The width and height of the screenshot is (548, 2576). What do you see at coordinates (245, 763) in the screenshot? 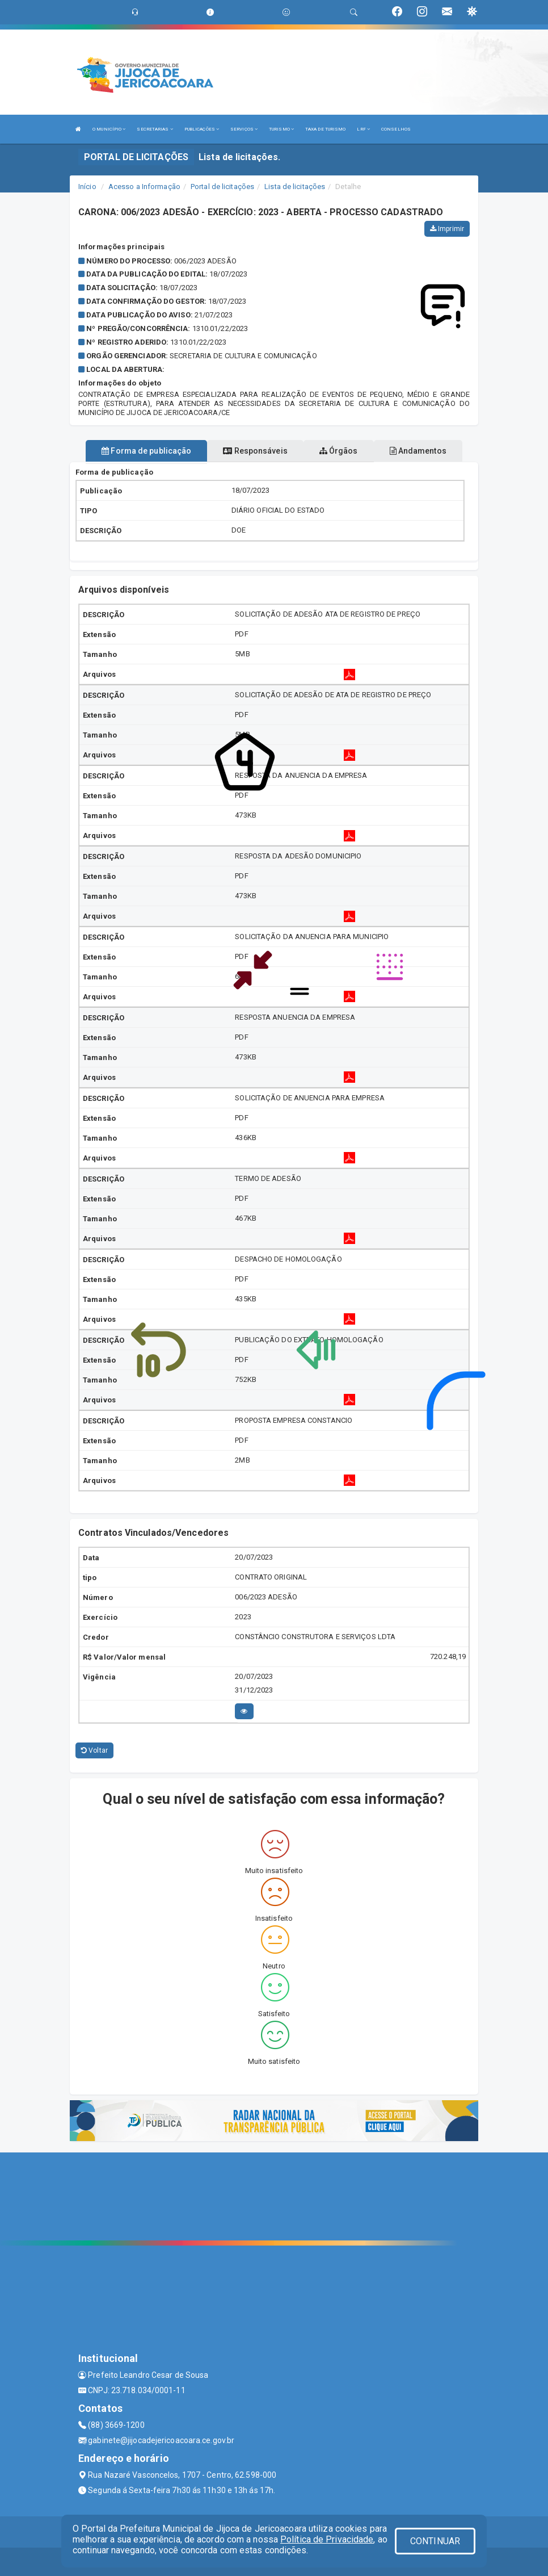
I see `indicates step 4 in a multi-step process` at bounding box center [245, 763].